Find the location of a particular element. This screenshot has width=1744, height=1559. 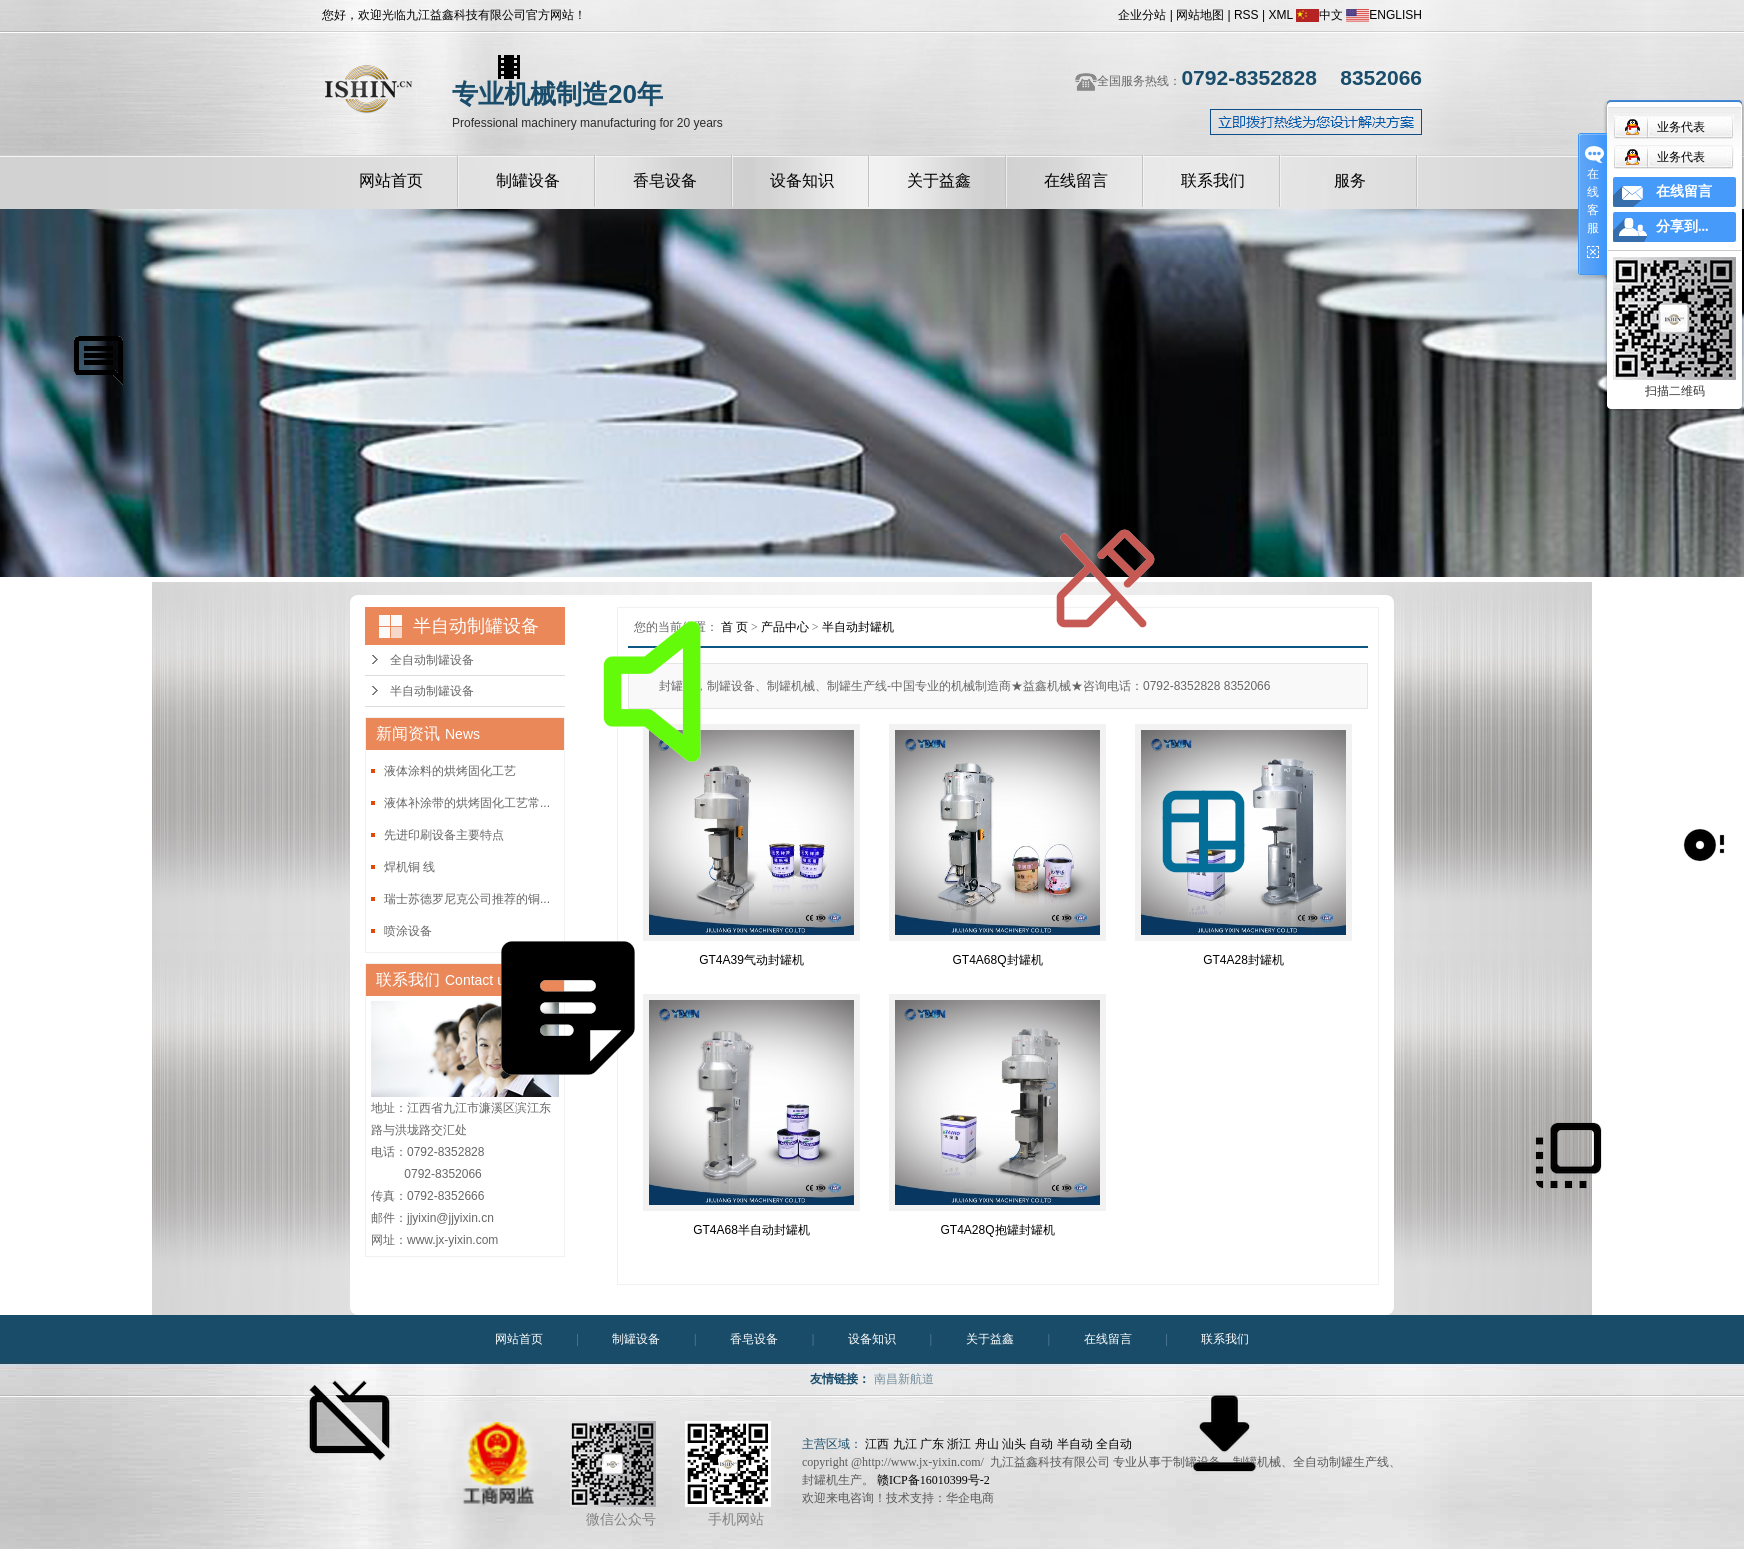

view dashboard or board layout is located at coordinates (1203, 831).